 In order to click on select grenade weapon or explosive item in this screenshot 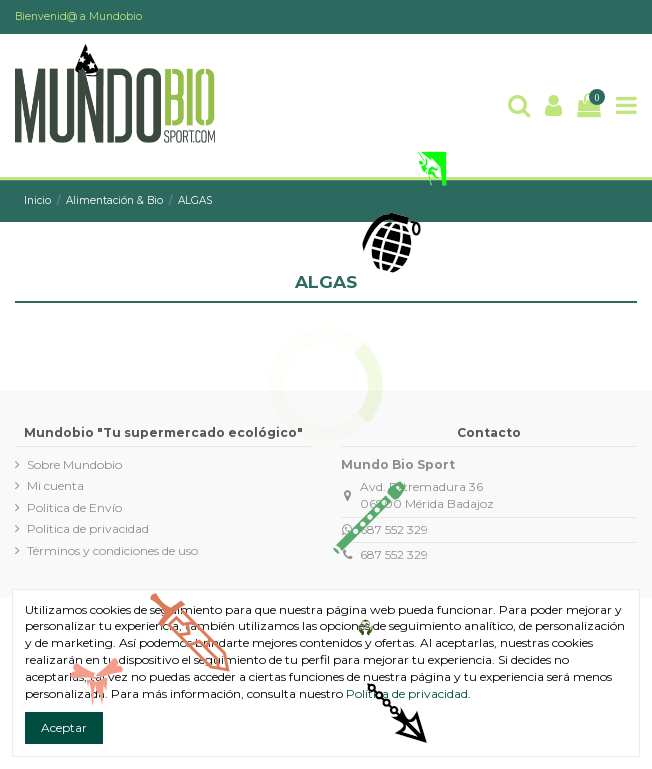, I will do `click(390, 242)`.